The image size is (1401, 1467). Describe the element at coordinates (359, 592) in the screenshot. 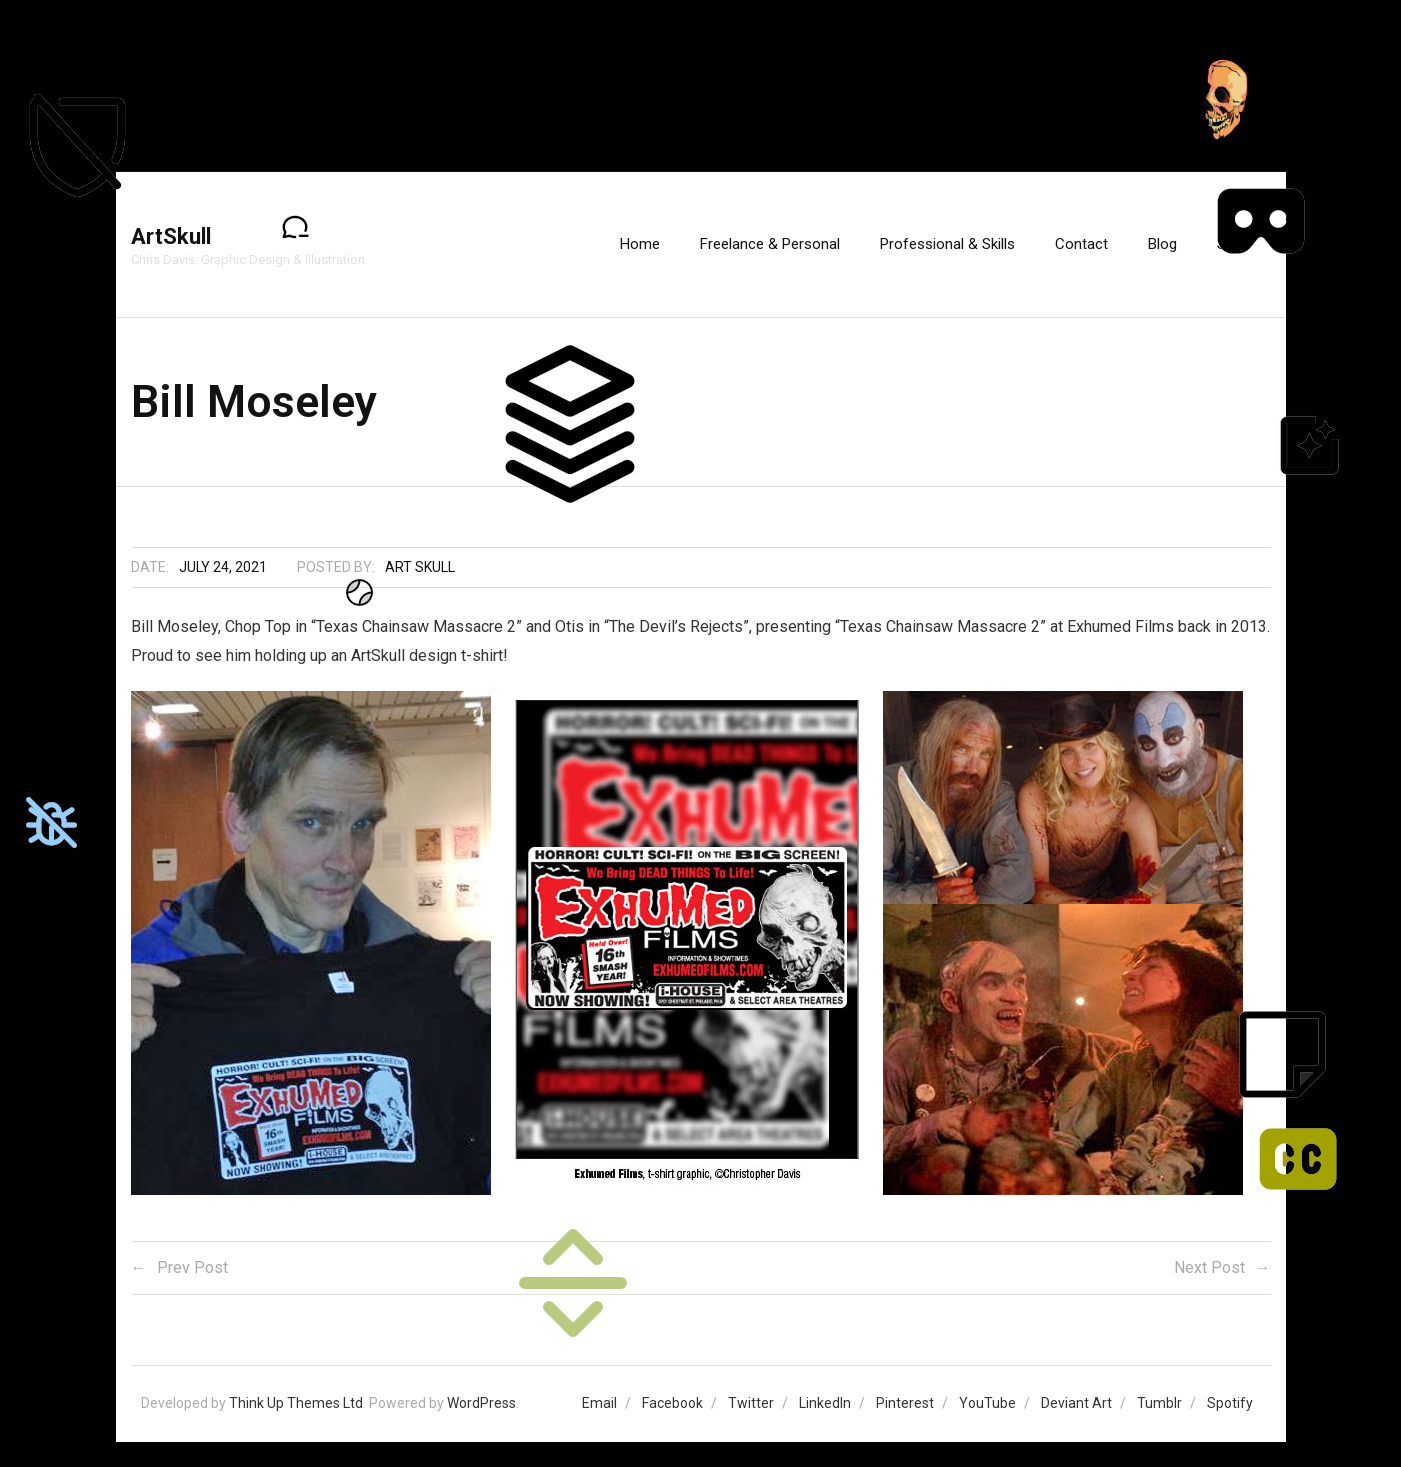

I see `access tennis or sports-related content` at that location.